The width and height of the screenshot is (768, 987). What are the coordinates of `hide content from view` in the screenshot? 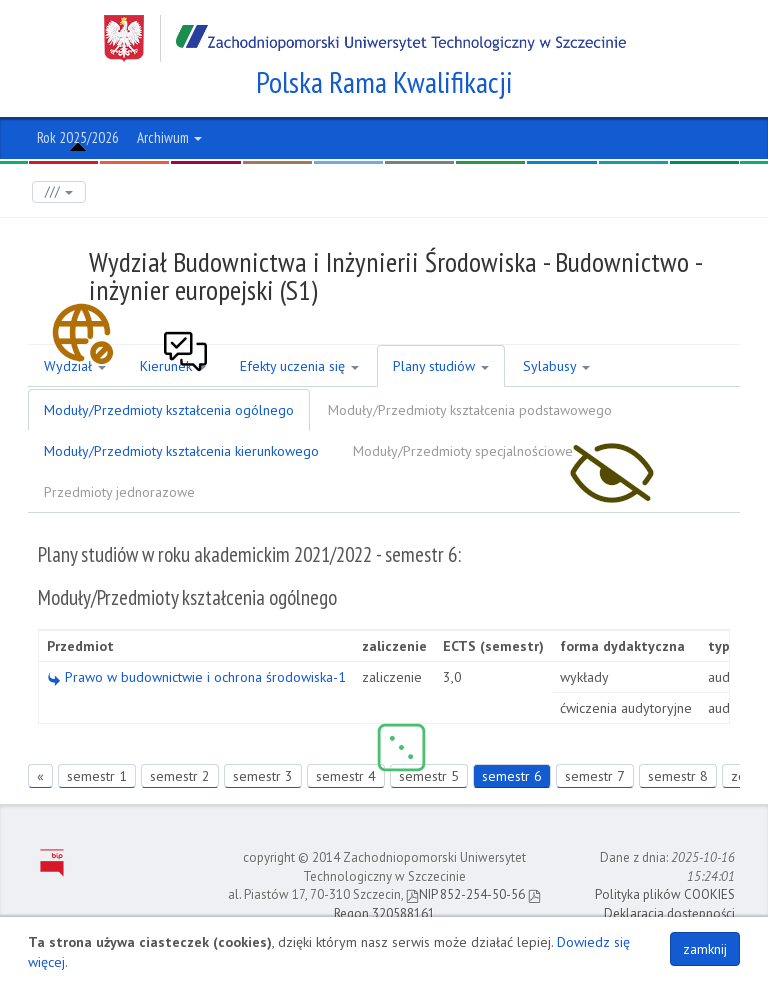 It's located at (612, 473).